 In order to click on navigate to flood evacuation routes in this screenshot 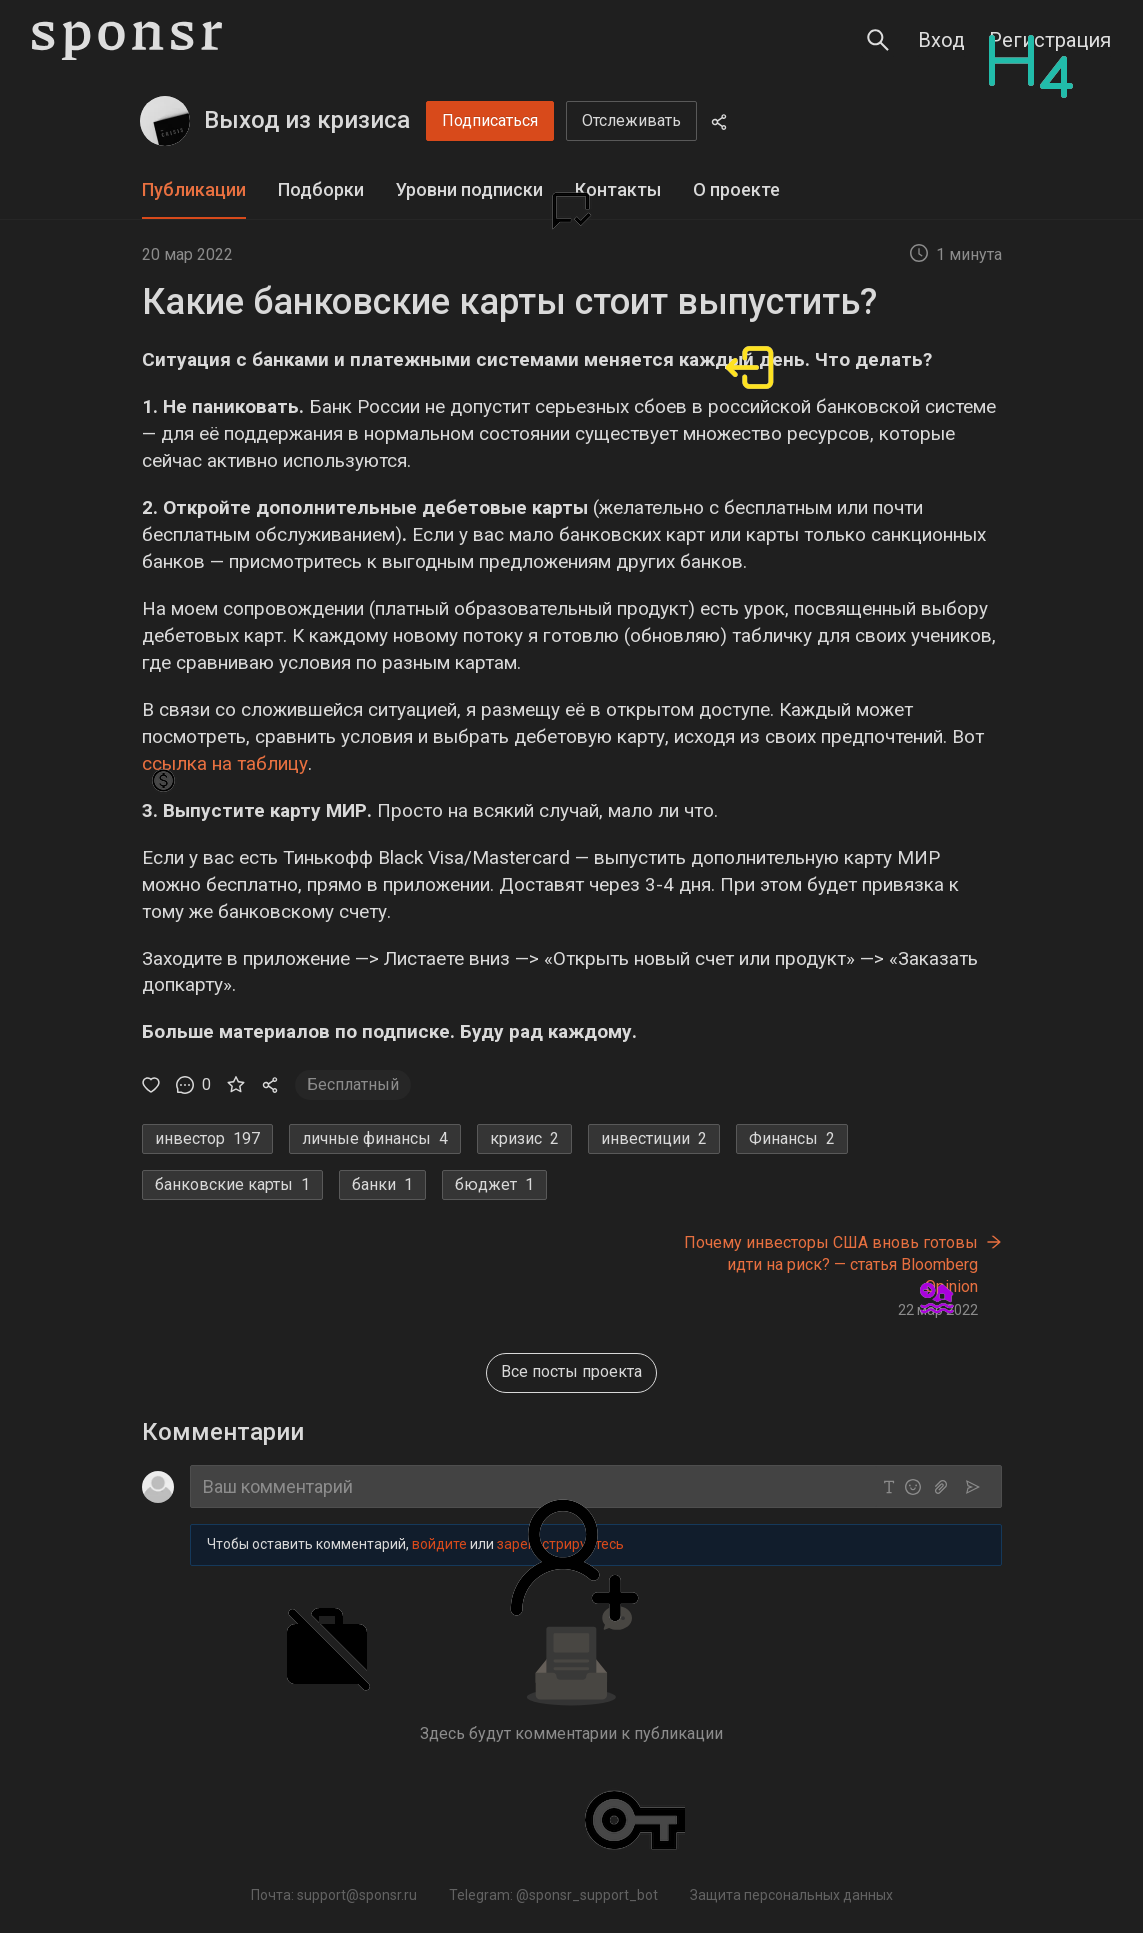, I will do `click(937, 1298)`.